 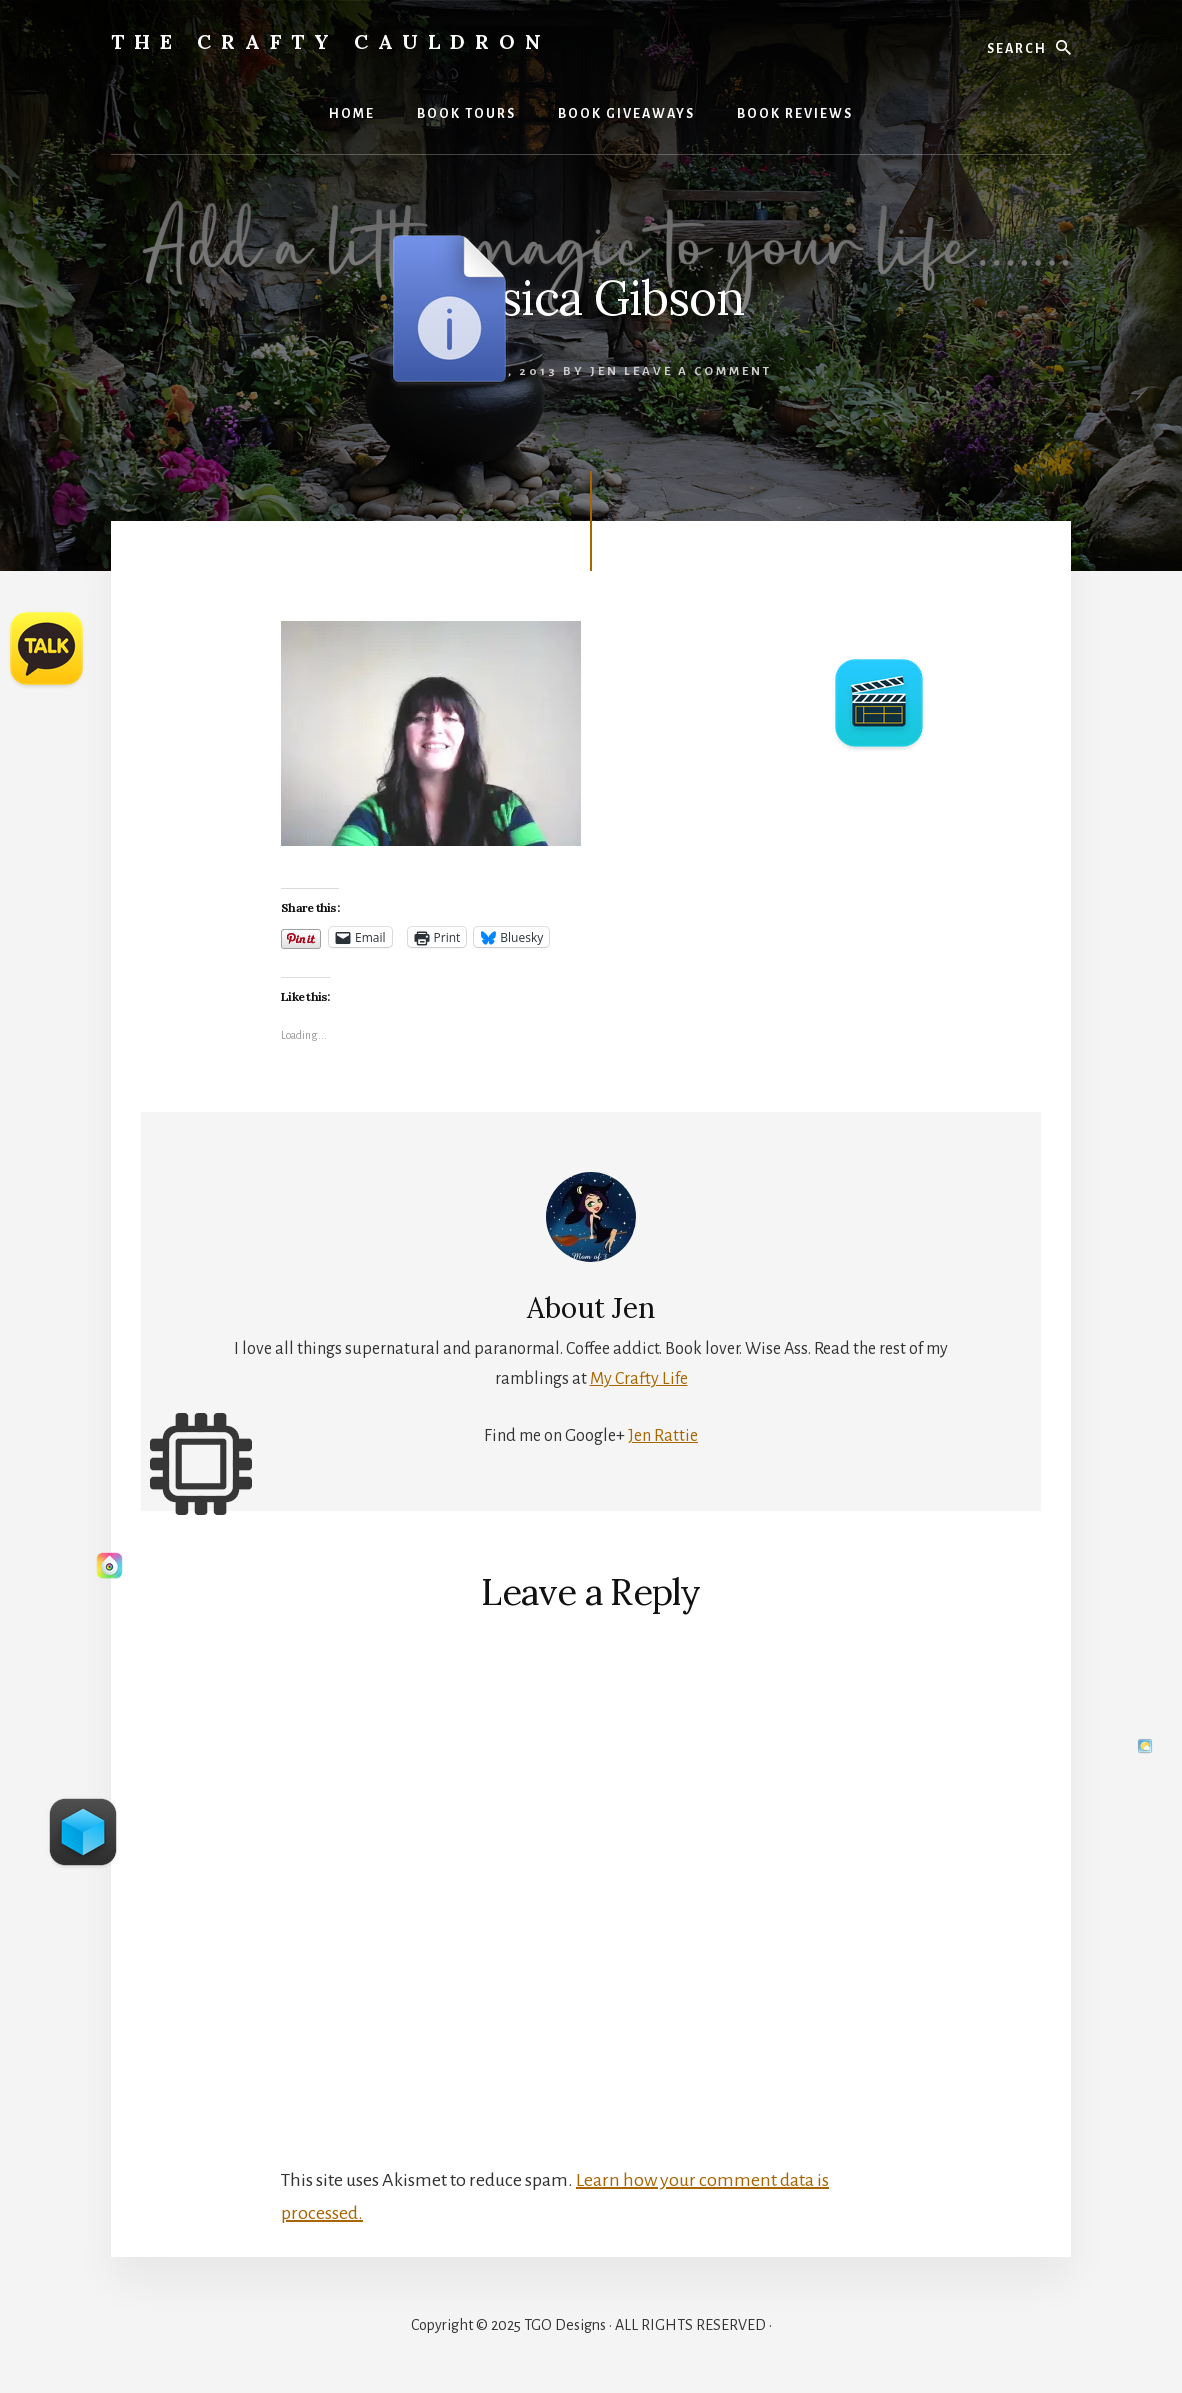 What do you see at coordinates (879, 703) in the screenshot?
I see `open losslesscut video editing app` at bounding box center [879, 703].